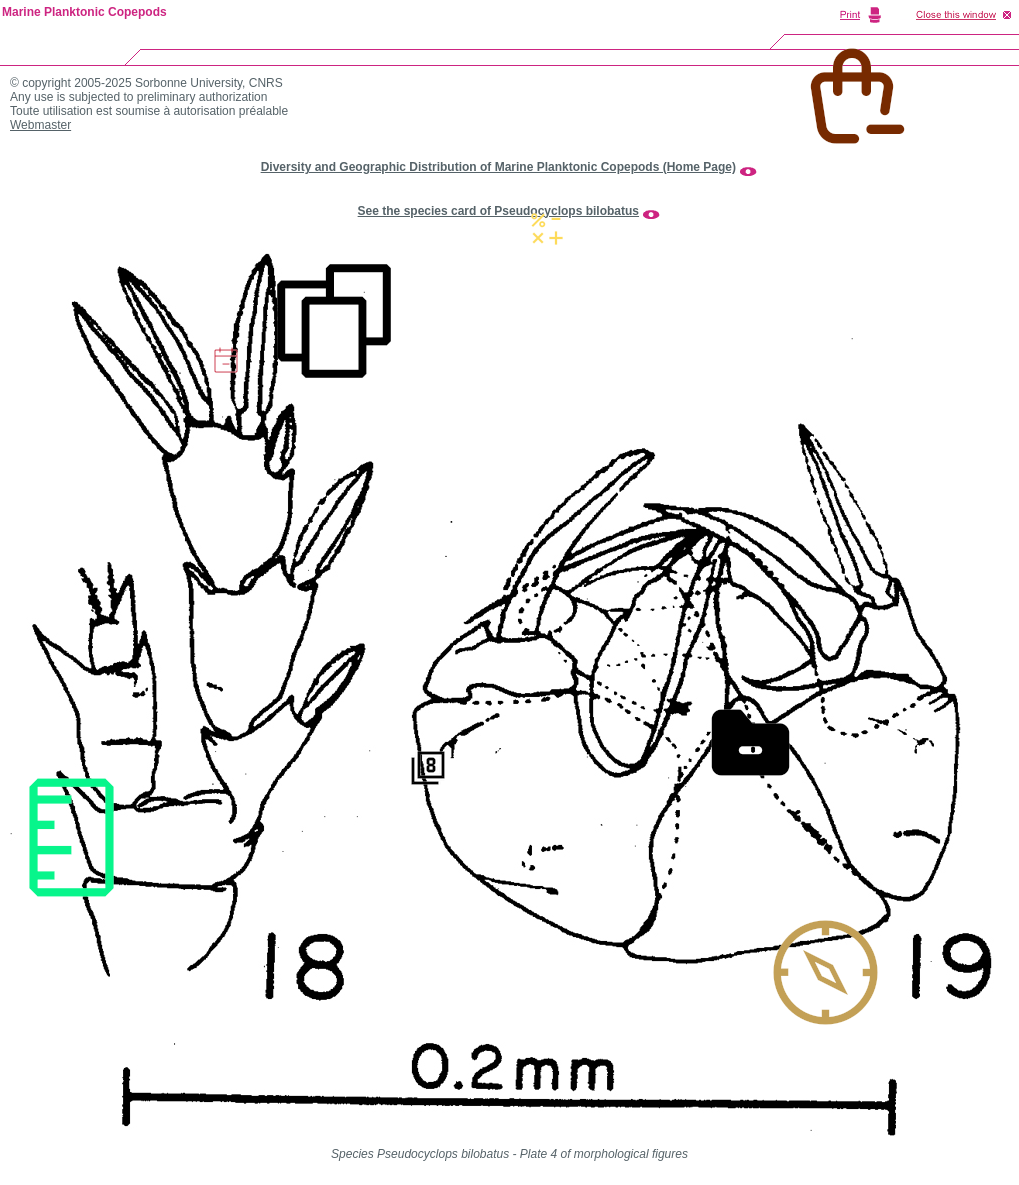 The width and height of the screenshot is (1019, 1185). What do you see at coordinates (226, 361) in the screenshot?
I see `remove an event from your calendar` at bounding box center [226, 361].